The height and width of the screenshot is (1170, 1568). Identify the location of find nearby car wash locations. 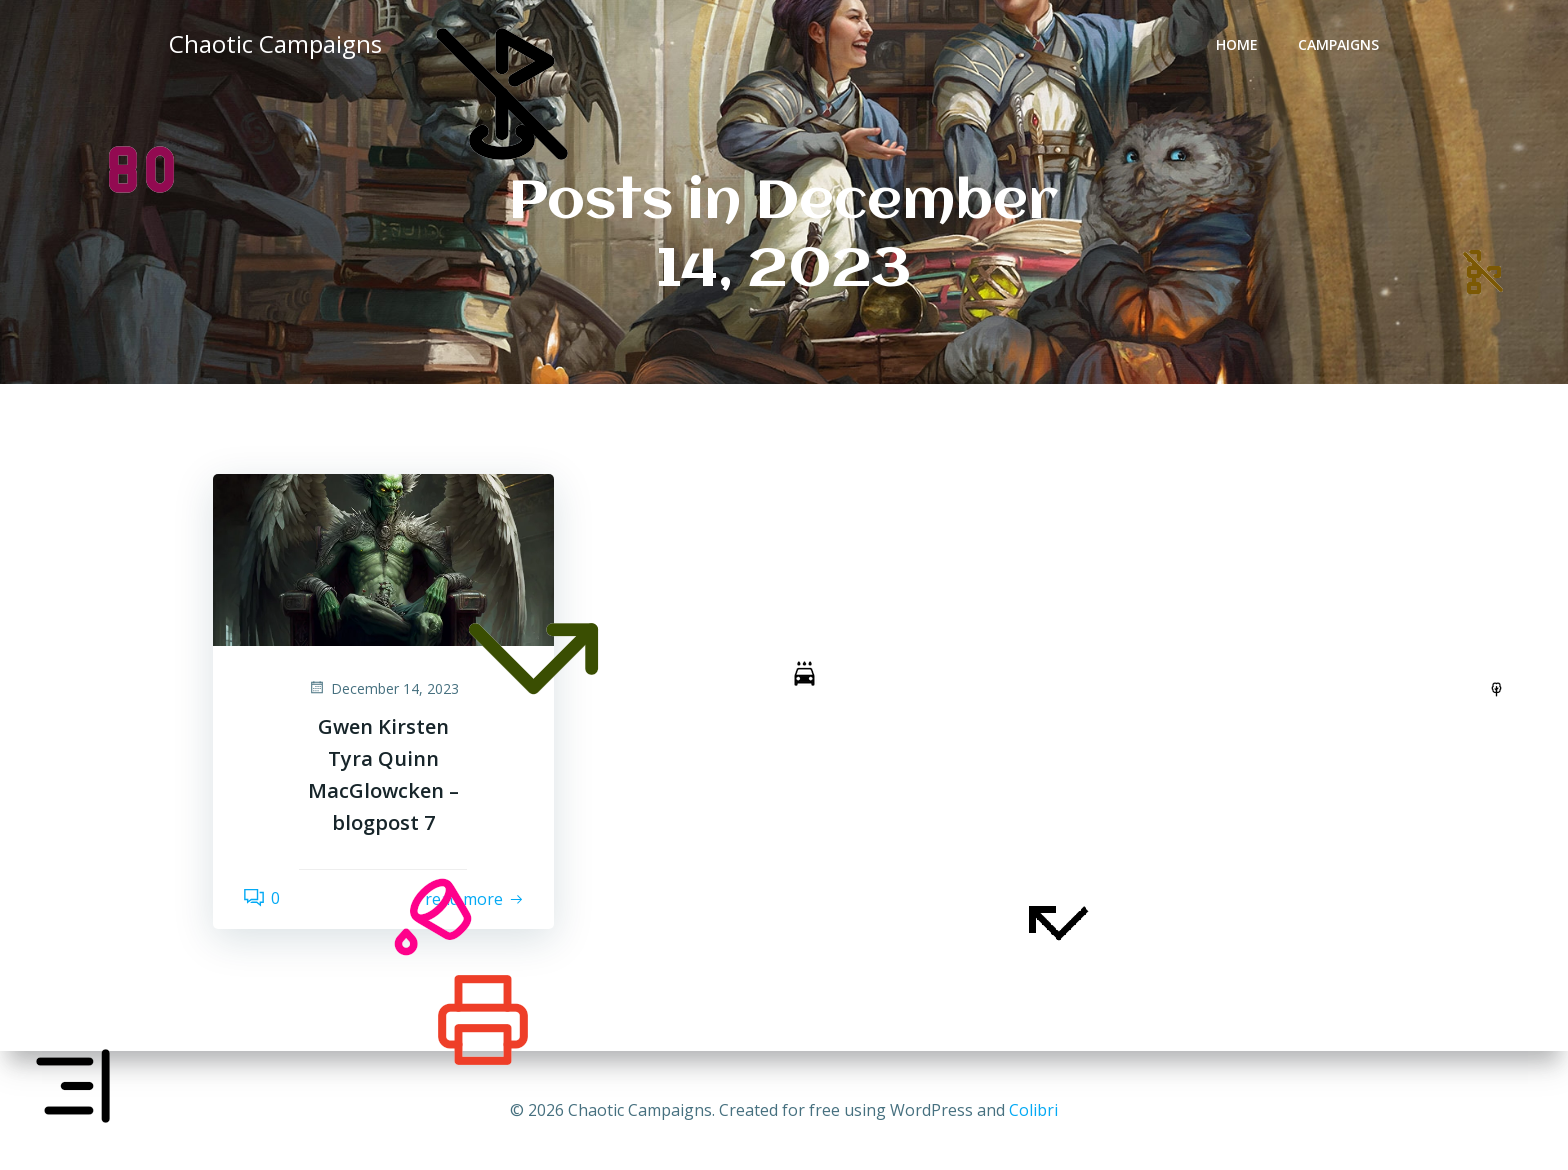
(804, 673).